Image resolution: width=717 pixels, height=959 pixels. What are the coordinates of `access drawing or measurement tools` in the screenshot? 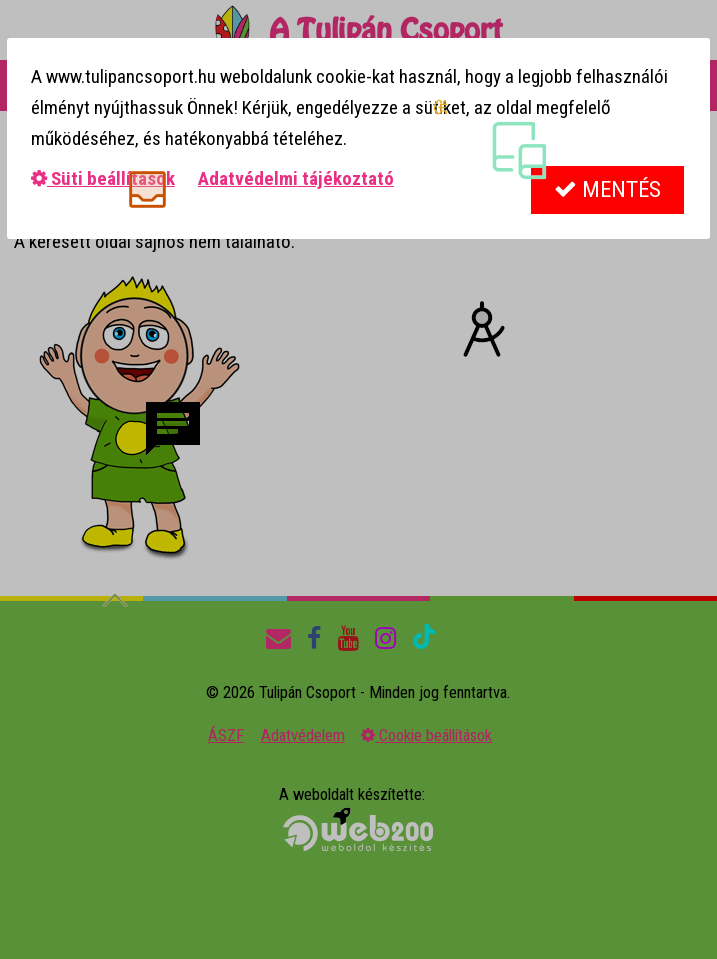 It's located at (482, 330).